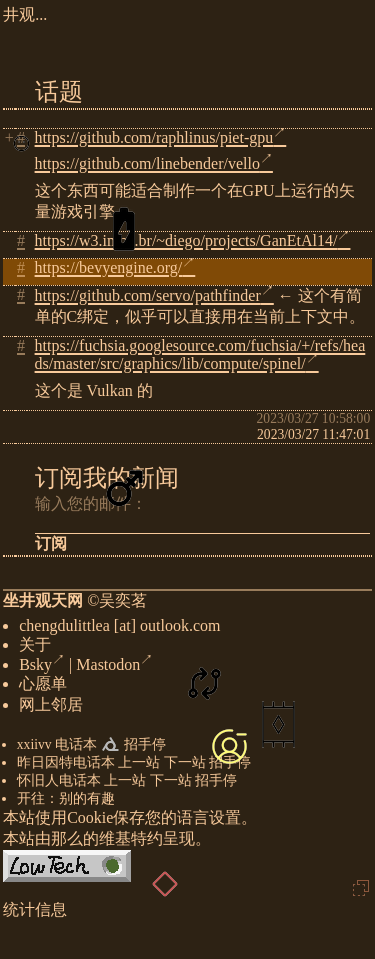 Image resolution: width=375 pixels, height=959 pixels. Describe the element at coordinates (229, 746) in the screenshot. I see `remove a user from your contacts` at that location.